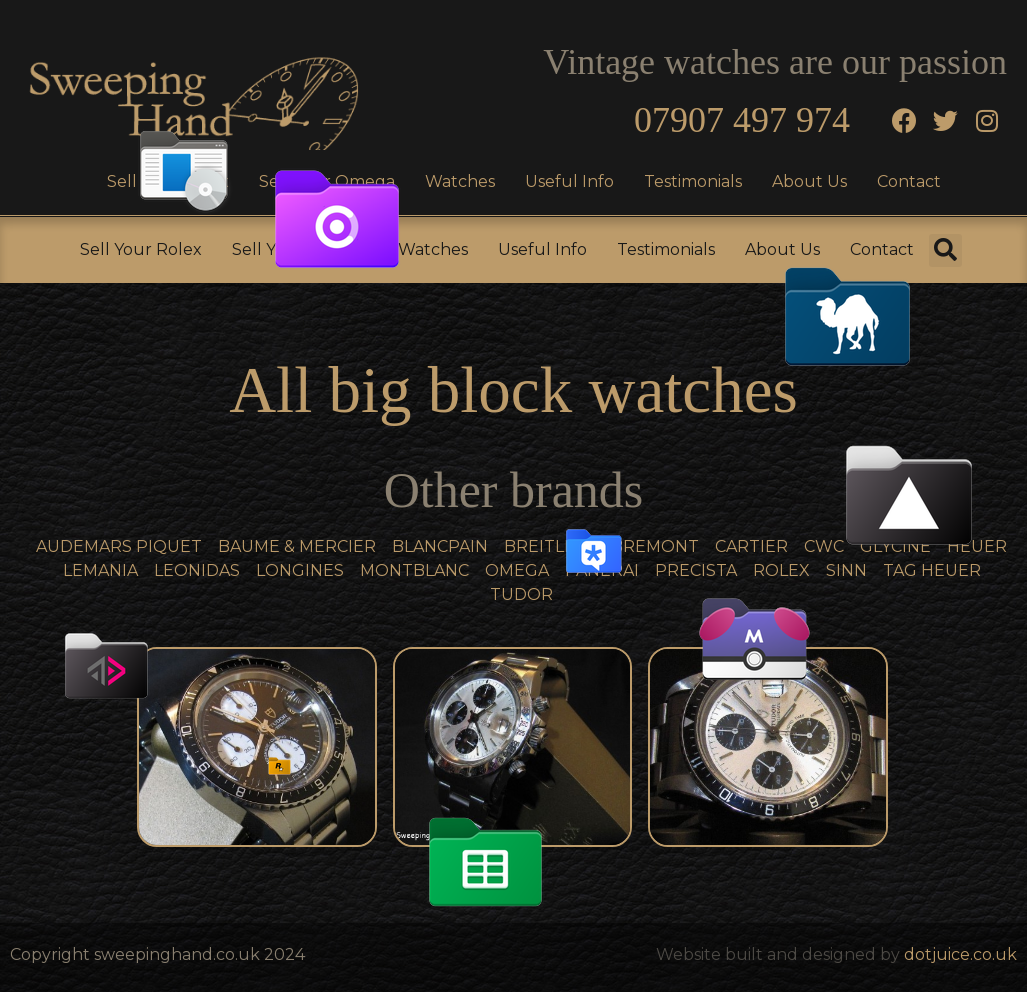 The height and width of the screenshot is (992, 1027). What do you see at coordinates (847, 320) in the screenshot?
I see `folder containing perl scripts or projects` at bounding box center [847, 320].